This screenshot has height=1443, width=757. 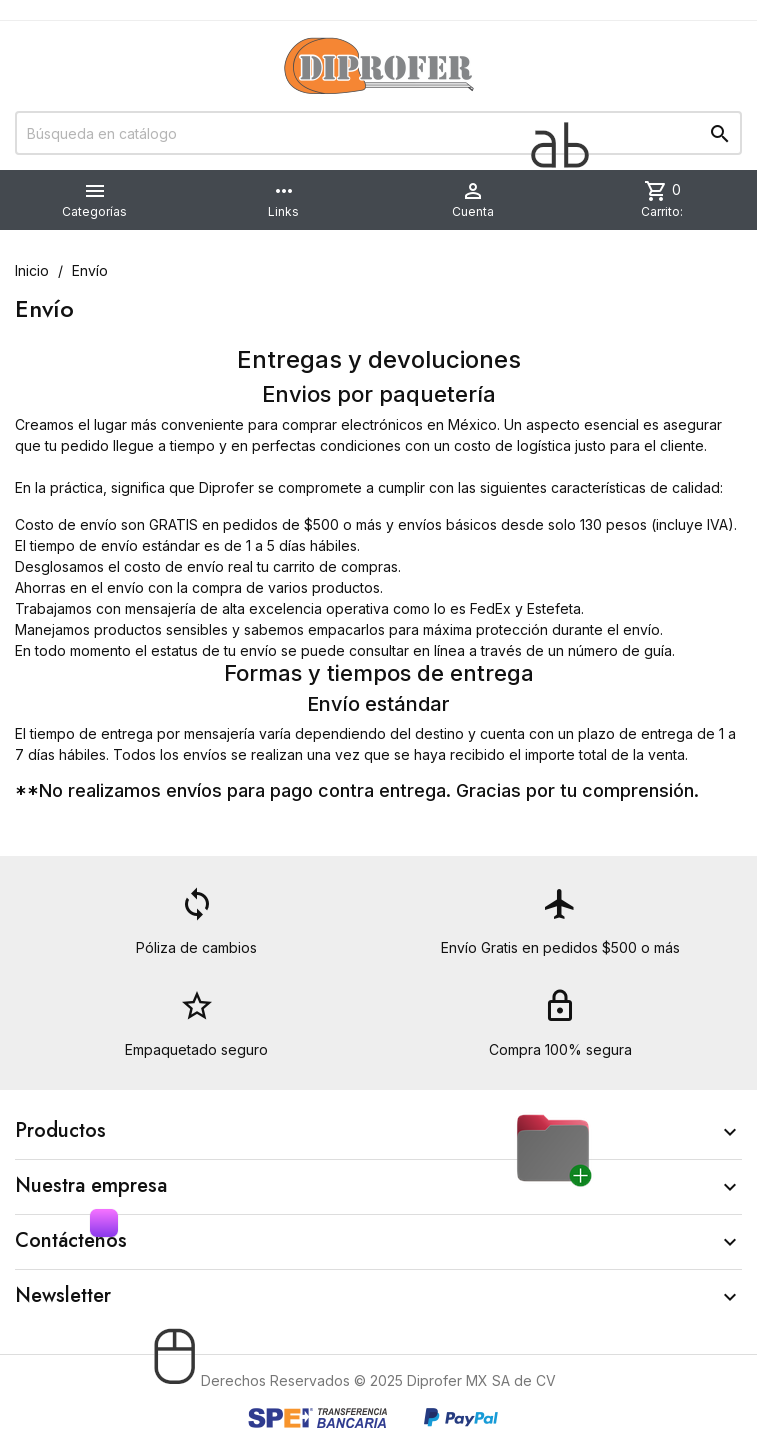 I want to click on placeholder template for a macOS app icon, so click(x=104, y=1223).